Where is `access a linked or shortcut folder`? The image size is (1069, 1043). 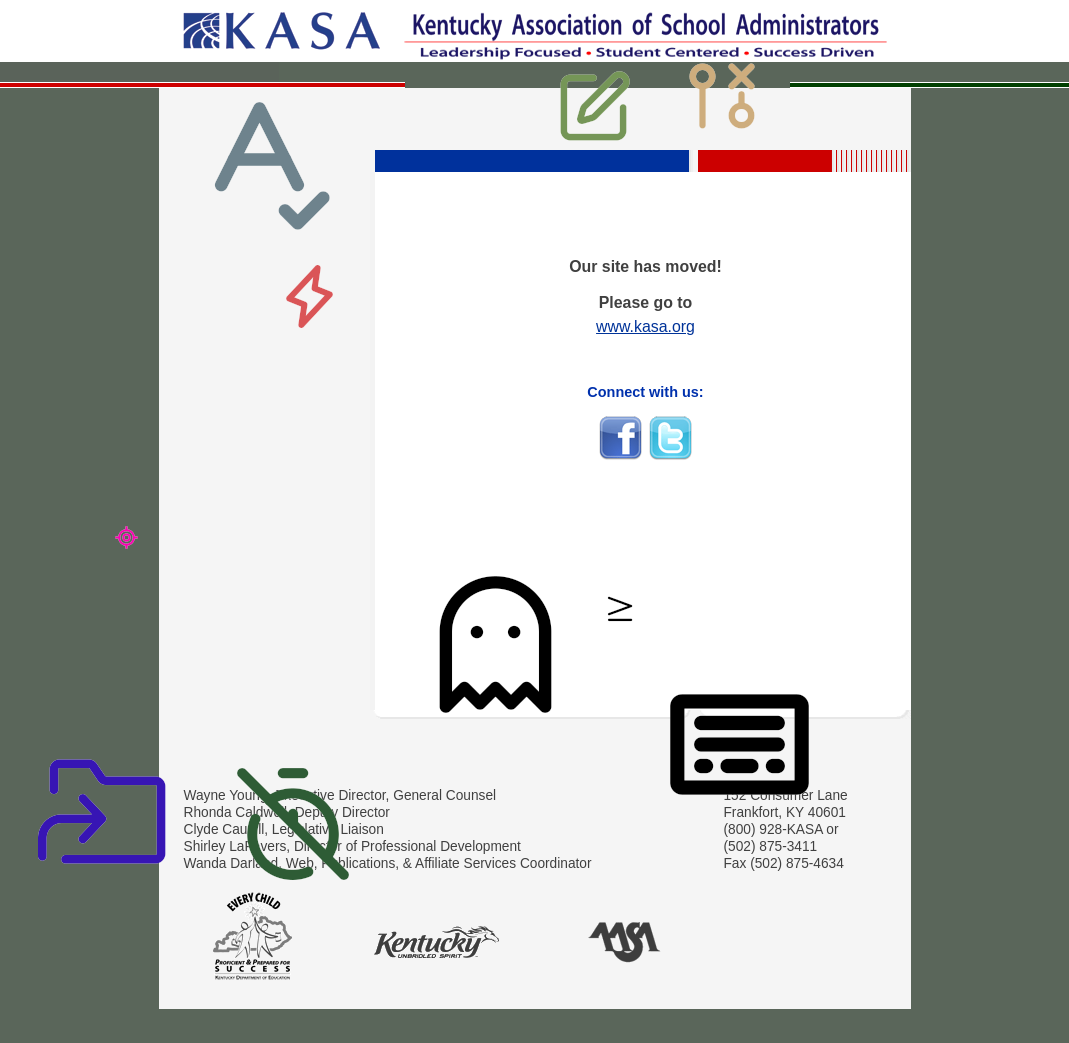 access a linked or shortcut folder is located at coordinates (107, 811).